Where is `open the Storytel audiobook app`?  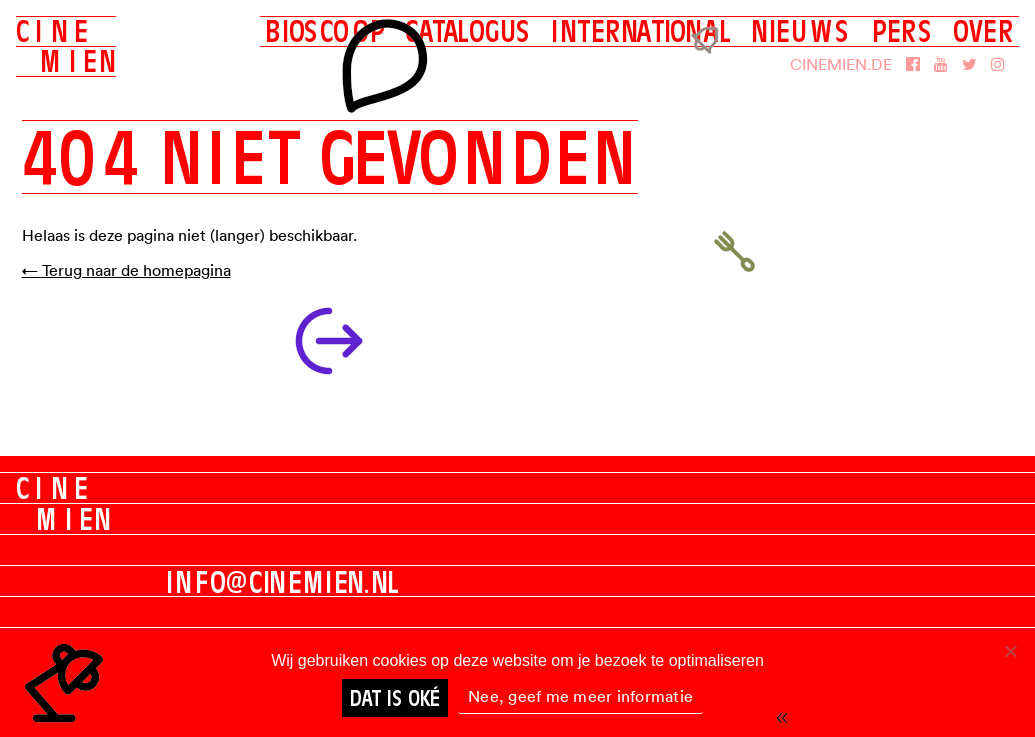
open the Storytel audiobook app is located at coordinates (385, 66).